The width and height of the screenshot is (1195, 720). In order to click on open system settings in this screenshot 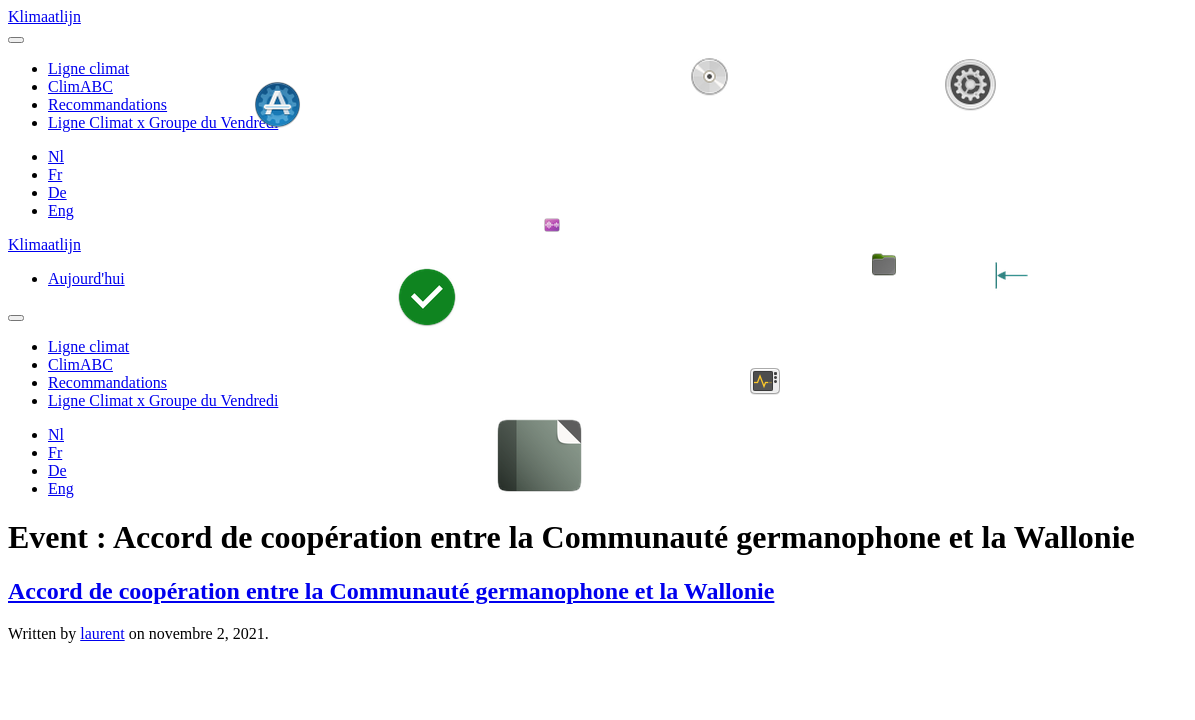, I will do `click(970, 84)`.